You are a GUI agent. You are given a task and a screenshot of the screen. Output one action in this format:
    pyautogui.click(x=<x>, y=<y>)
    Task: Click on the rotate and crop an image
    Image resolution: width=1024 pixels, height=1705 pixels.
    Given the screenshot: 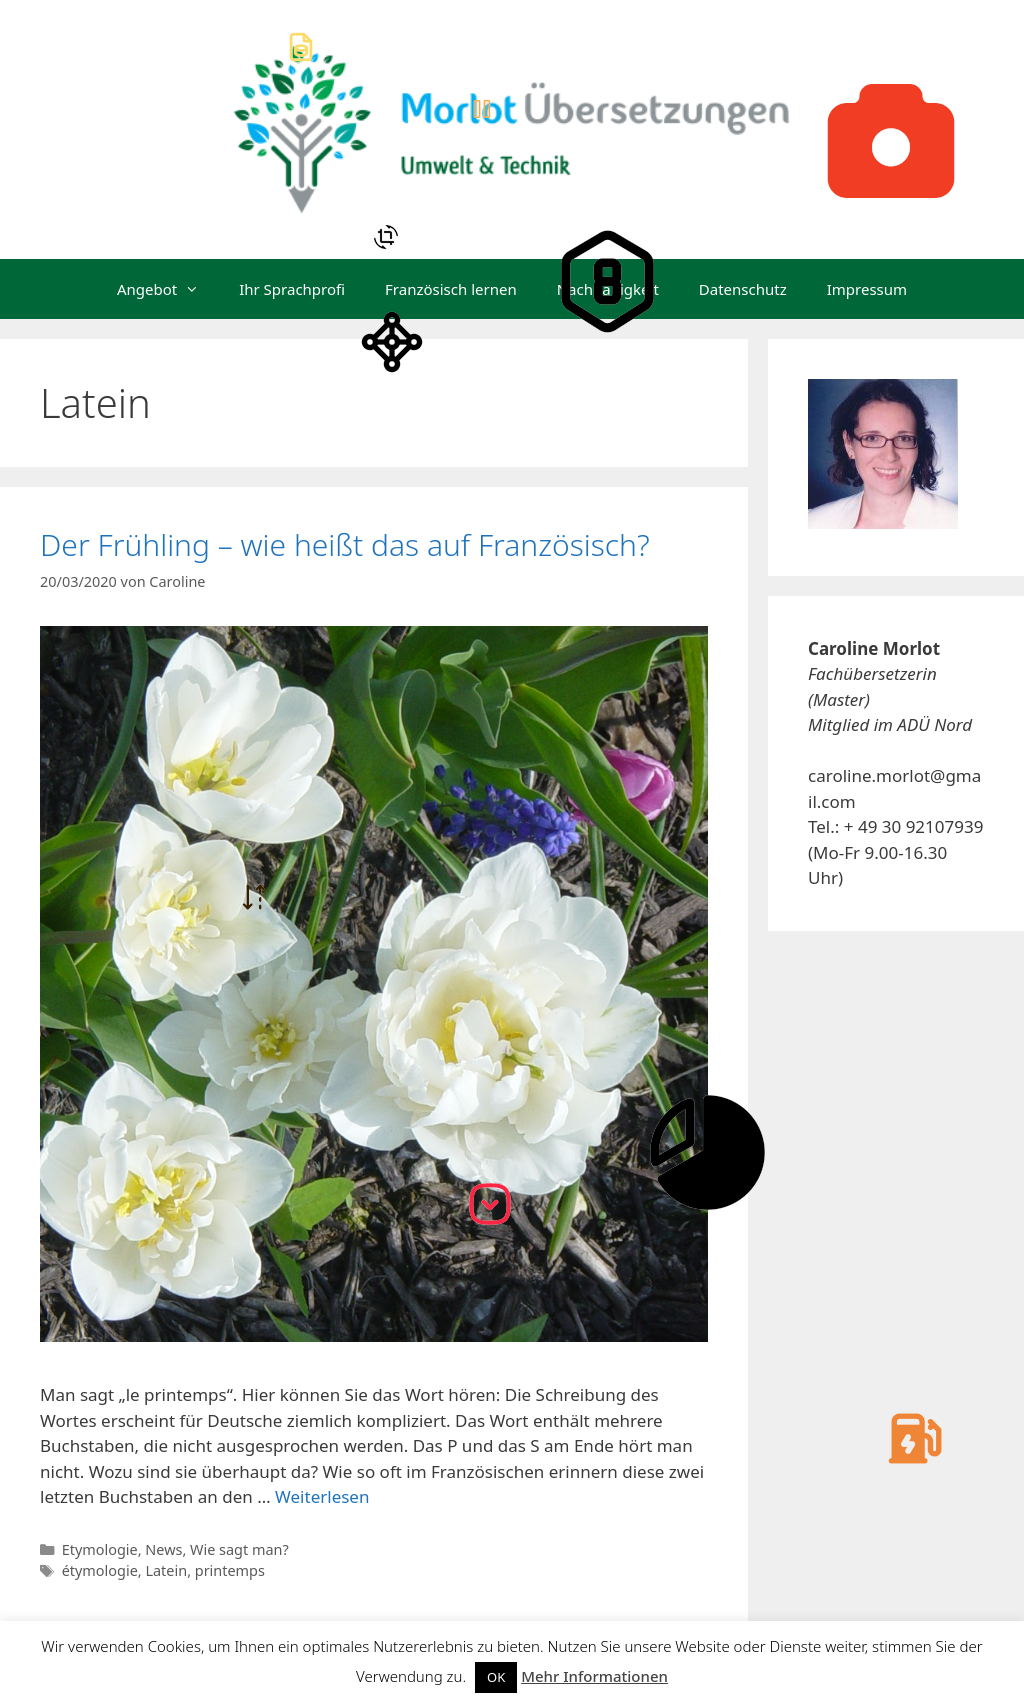 What is the action you would take?
    pyautogui.click(x=386, y=237)
    